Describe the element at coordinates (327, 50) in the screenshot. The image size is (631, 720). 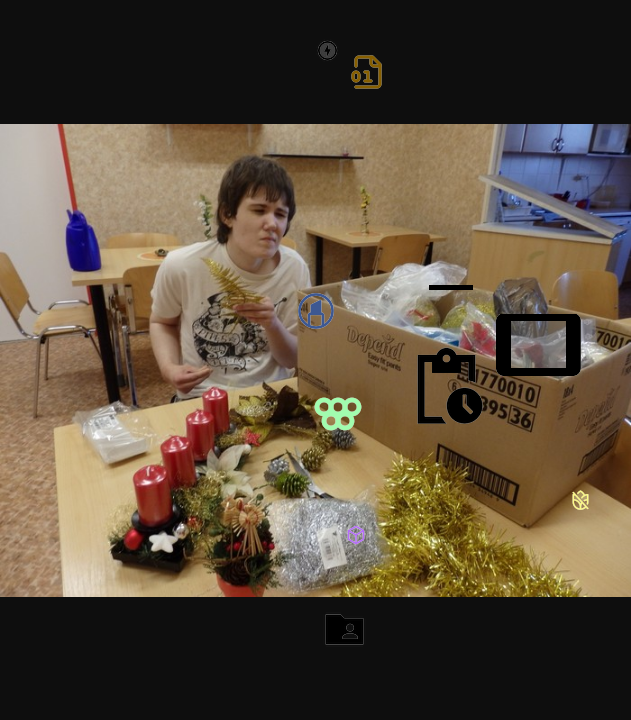
I see `indicates offline mode with cached content available` at that location.